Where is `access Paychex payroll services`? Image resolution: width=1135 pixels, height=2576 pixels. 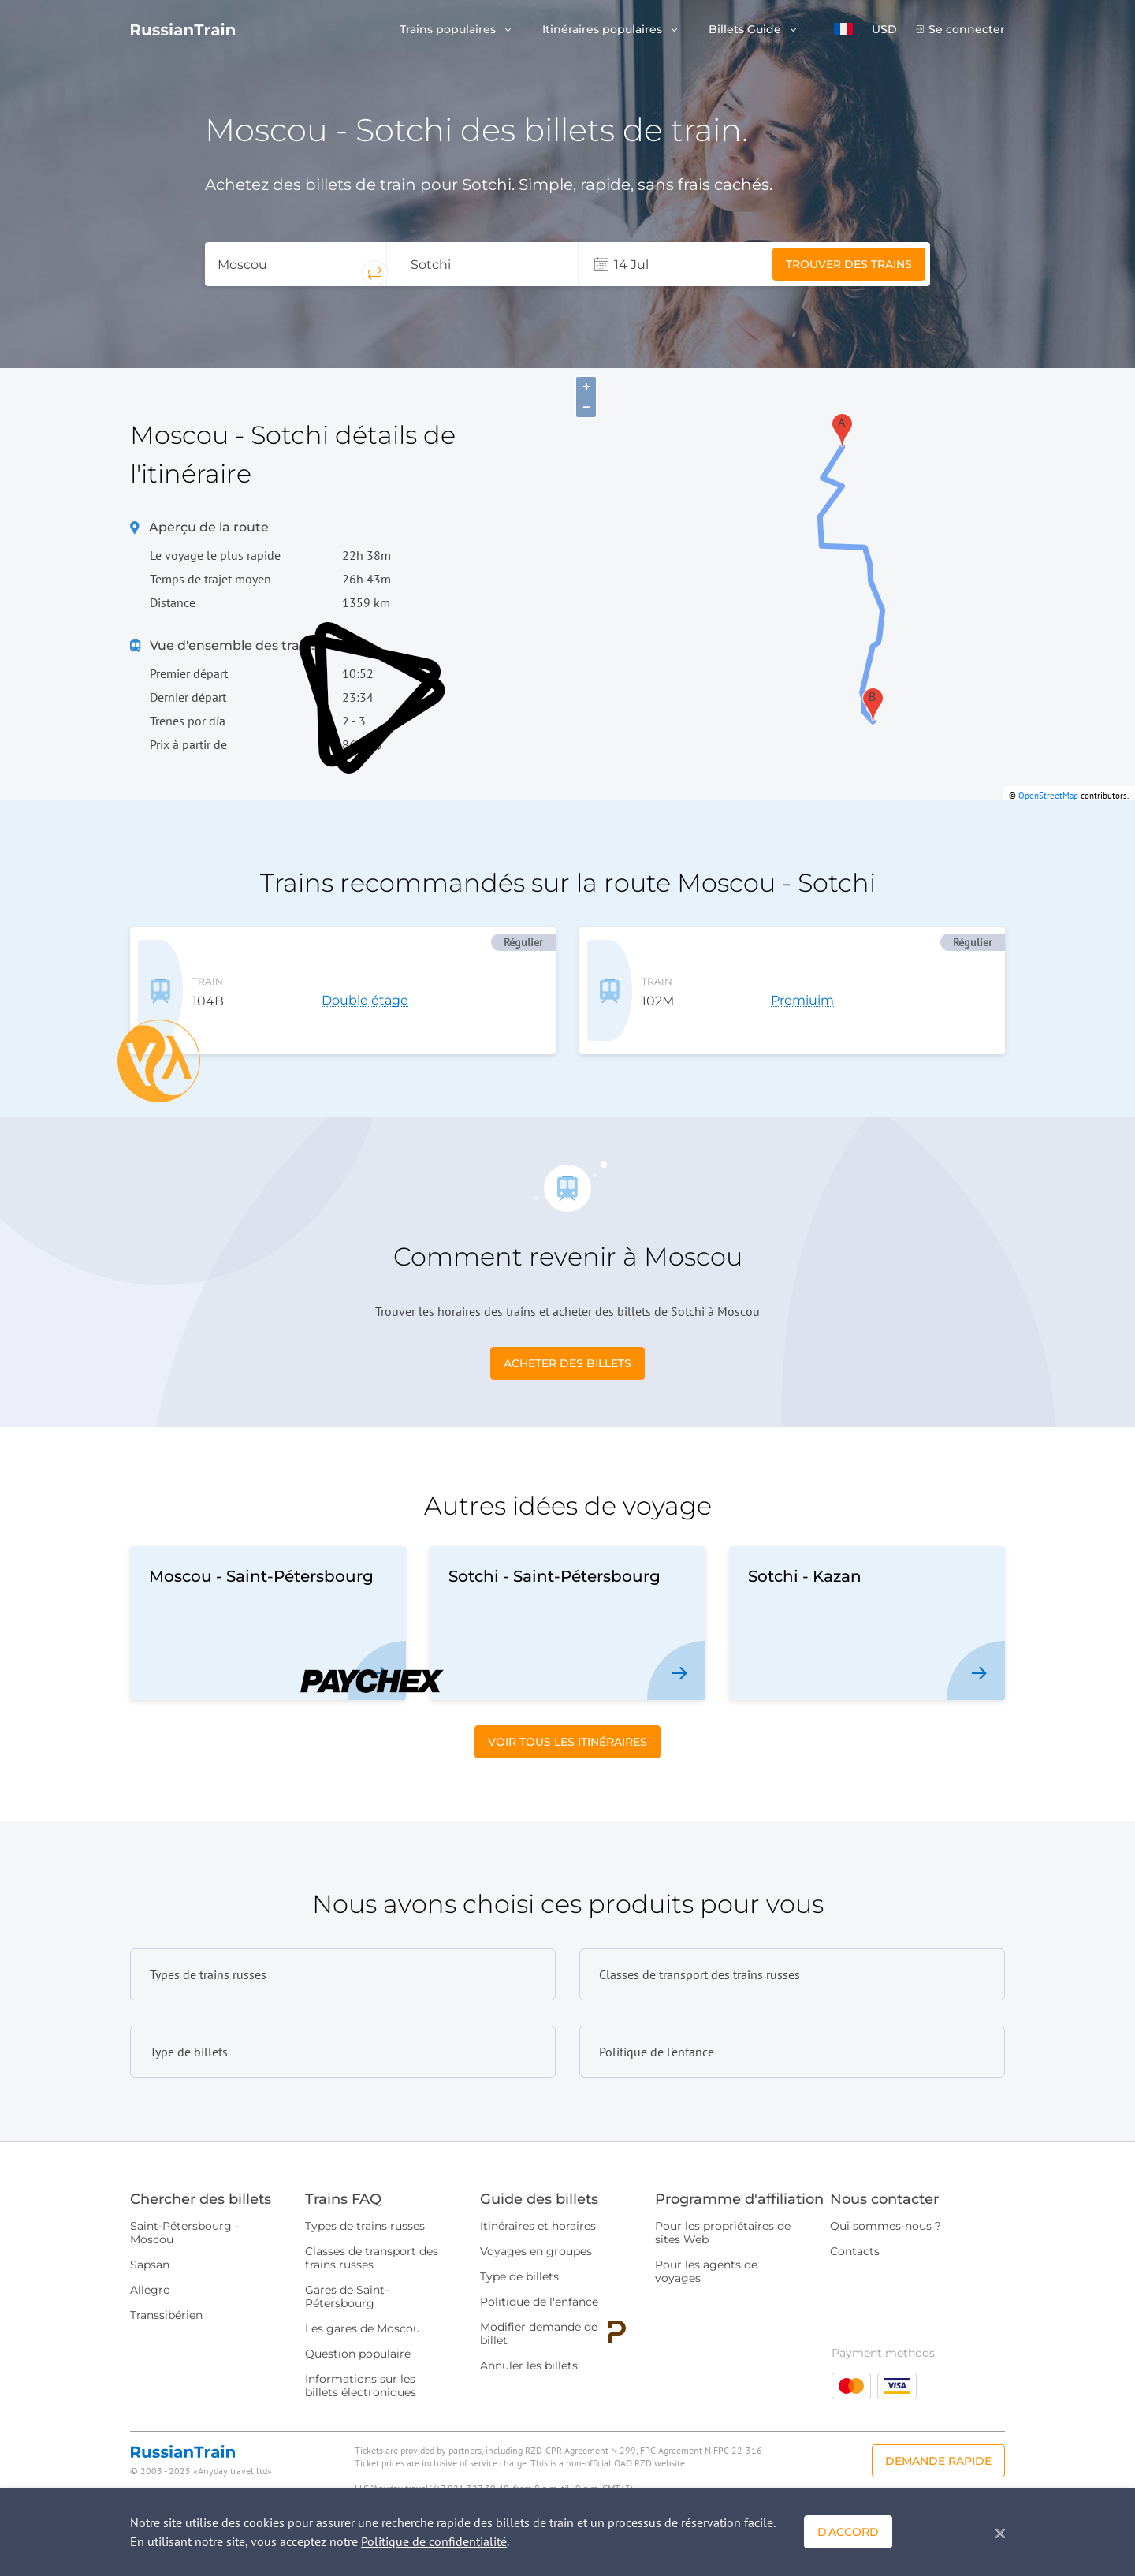
access Paychex payroll services is located at coordinates (372, 1681).